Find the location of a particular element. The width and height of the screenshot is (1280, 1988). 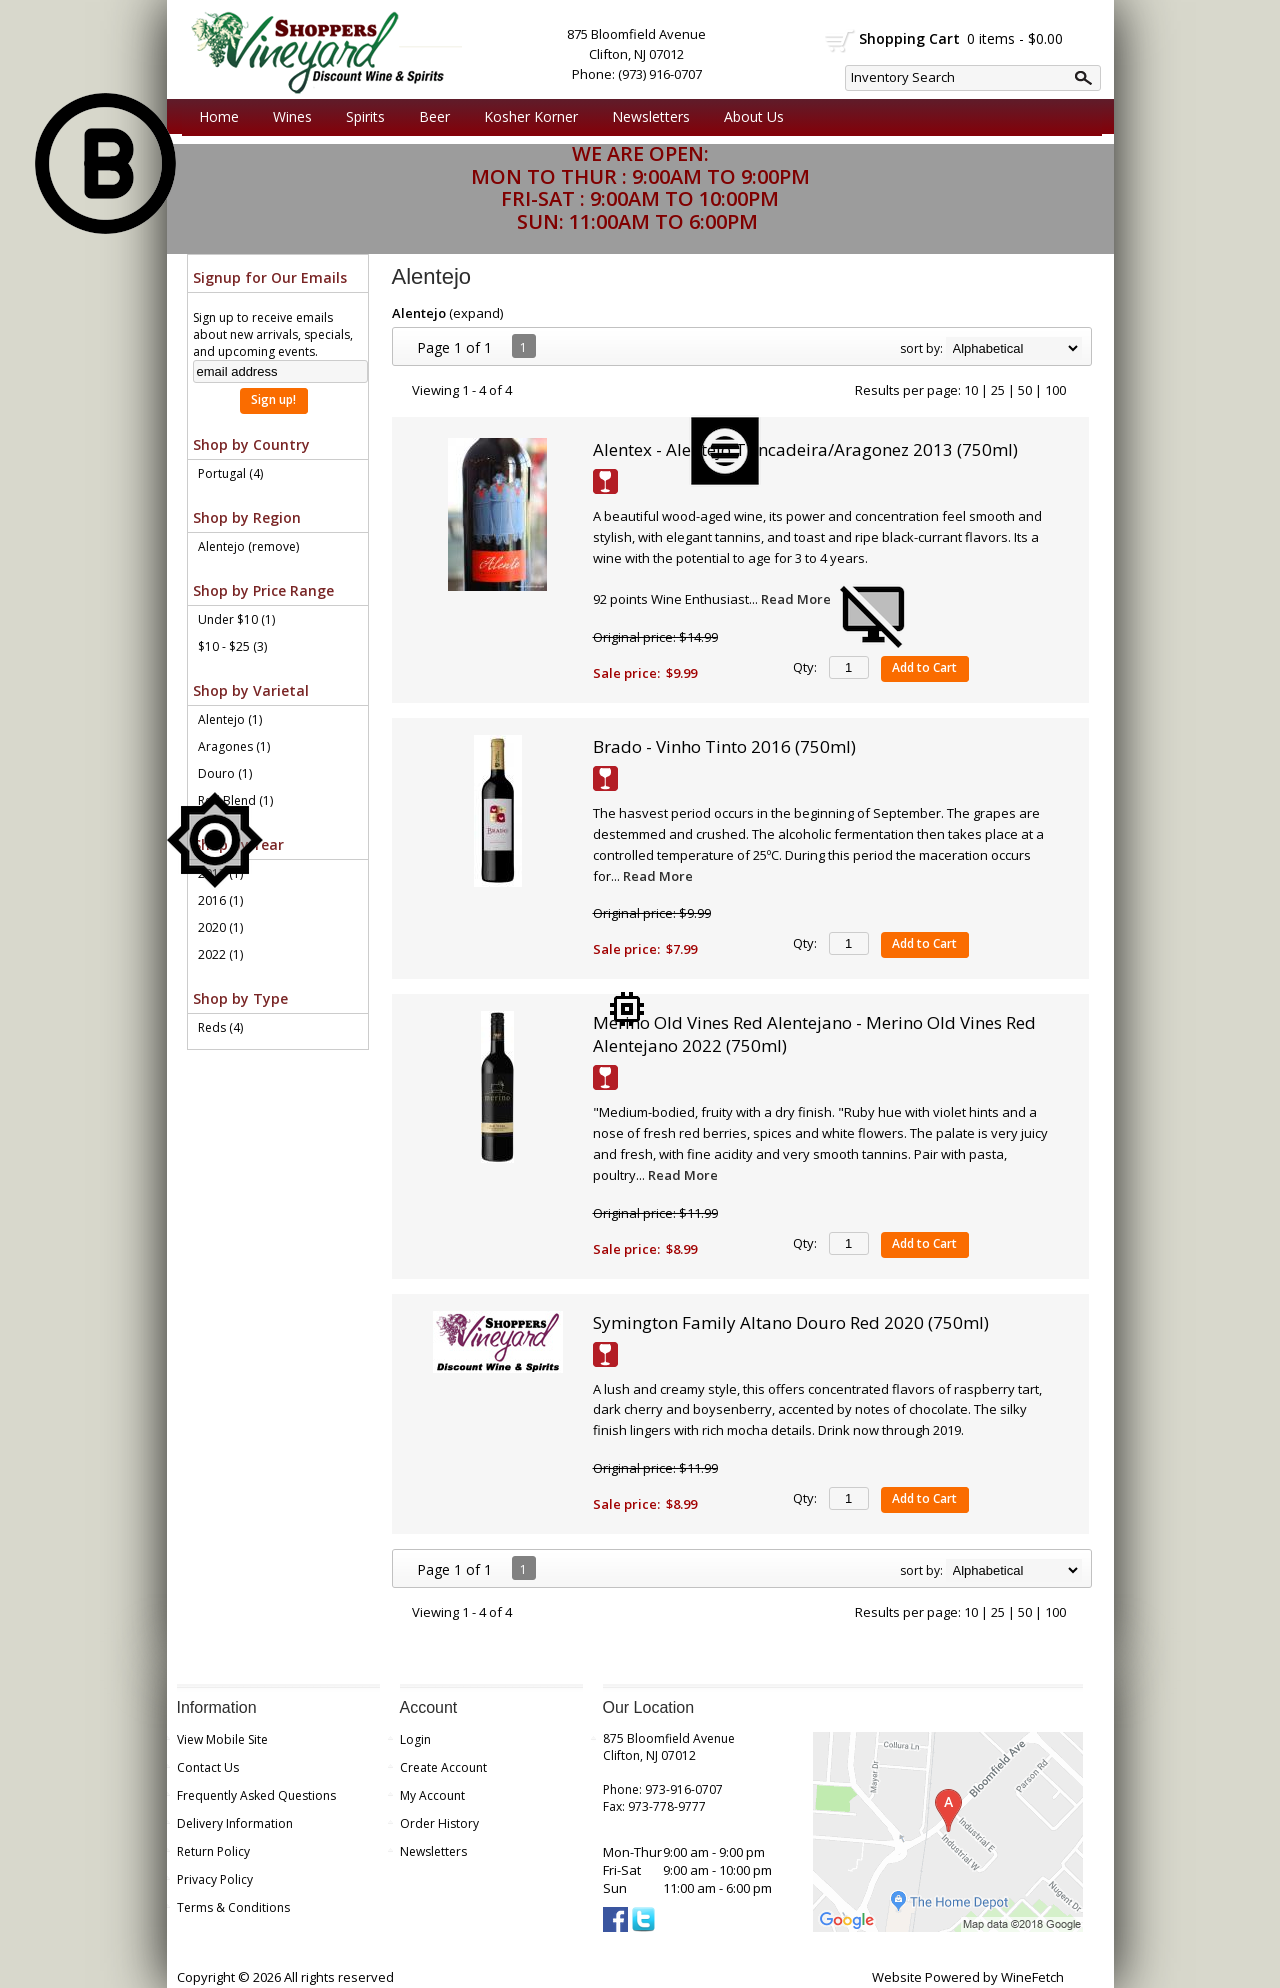

access heating, ventilation, and air conditioning controls is located at coordinates (725, 451).